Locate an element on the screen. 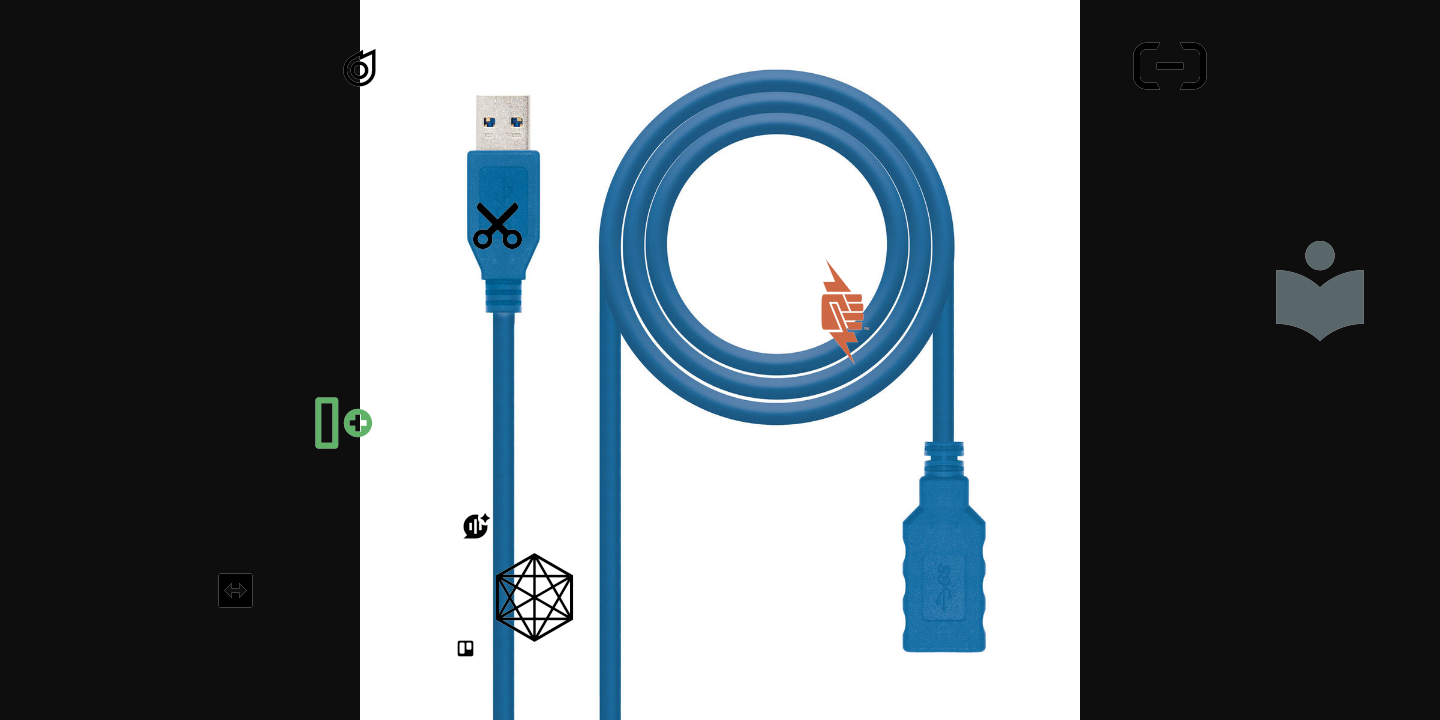  insert a new column to the right is located at coordinates (341, 423).